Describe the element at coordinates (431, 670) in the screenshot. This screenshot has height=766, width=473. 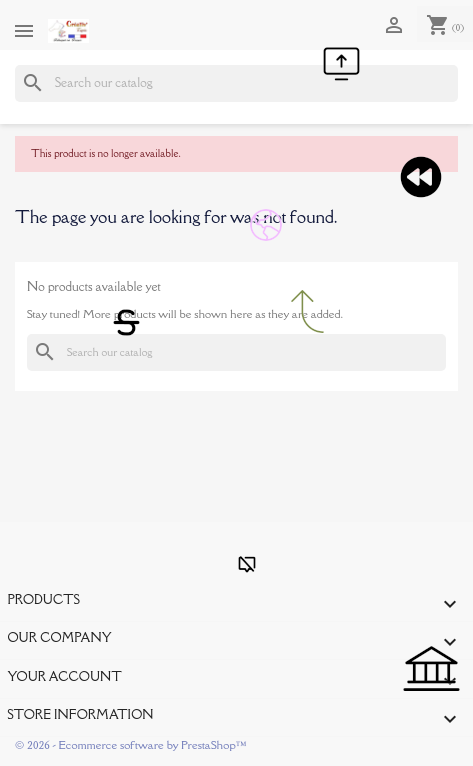
I see `access banking or financial services` at that location.